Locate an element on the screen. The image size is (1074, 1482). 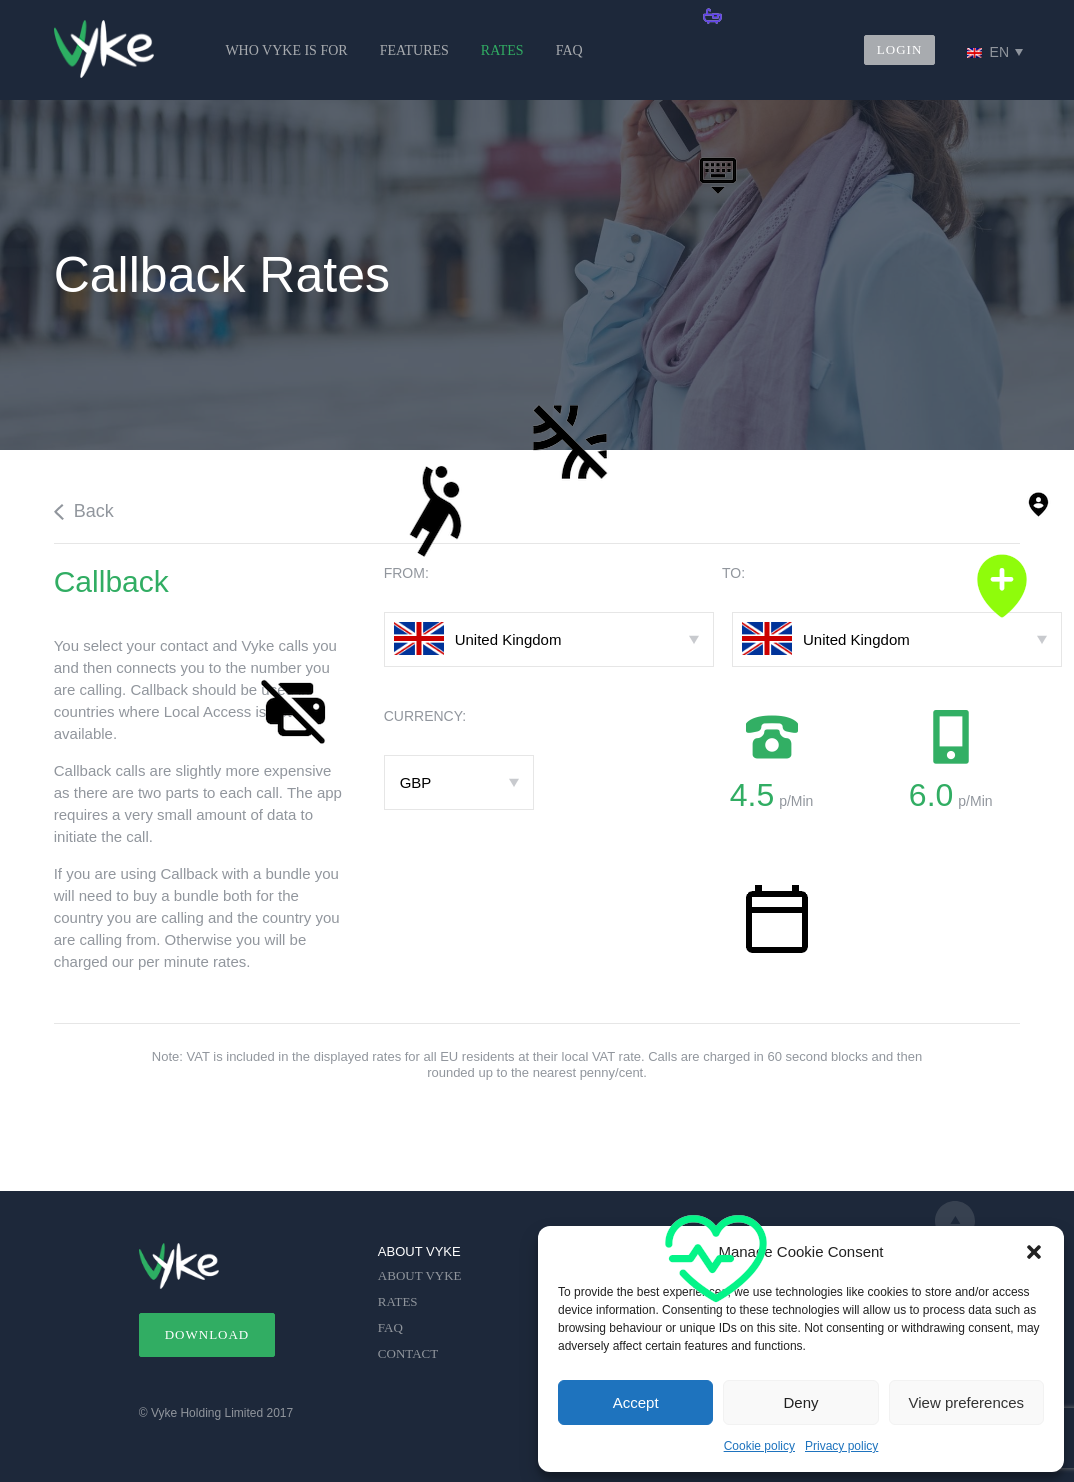
view health or fitness metrics is located at coordinates (716, 1255).